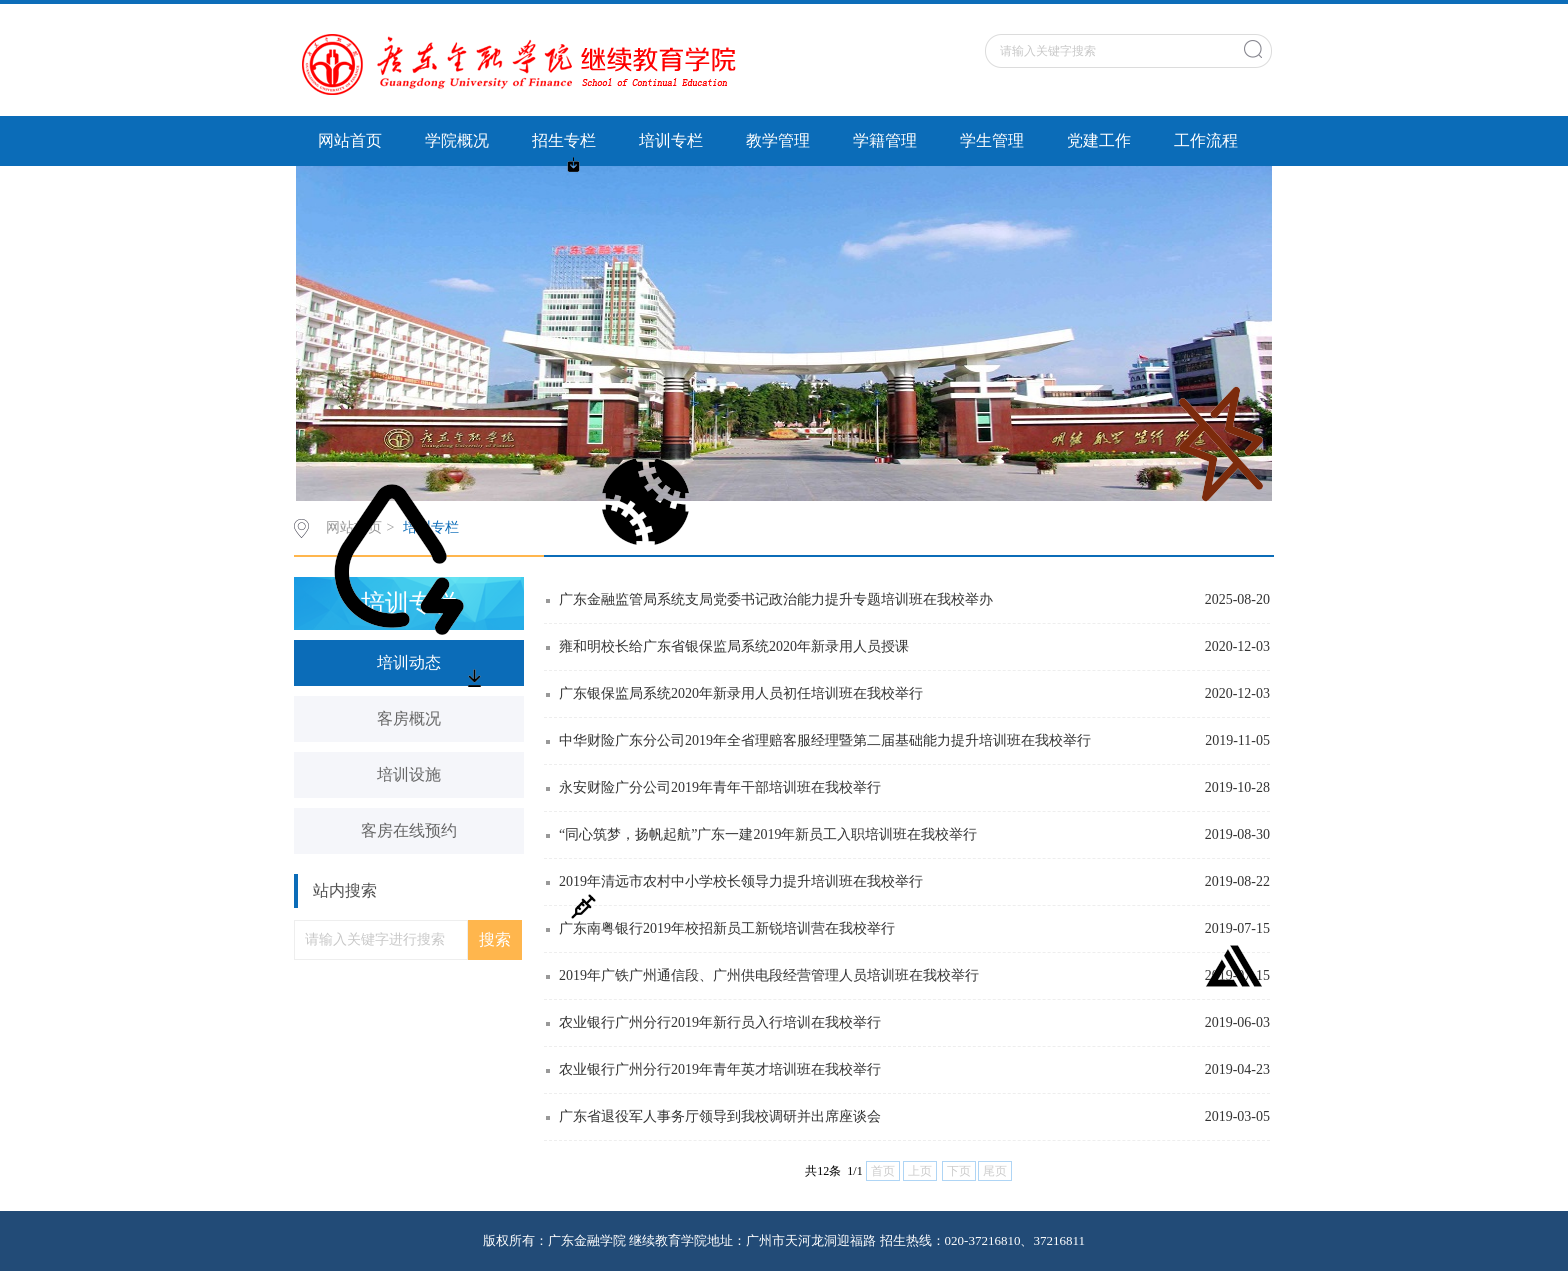  What do you see at coordinates (583, 906) in the screenshot?
I see `access vaccination records` at bounding box center [583, 906].